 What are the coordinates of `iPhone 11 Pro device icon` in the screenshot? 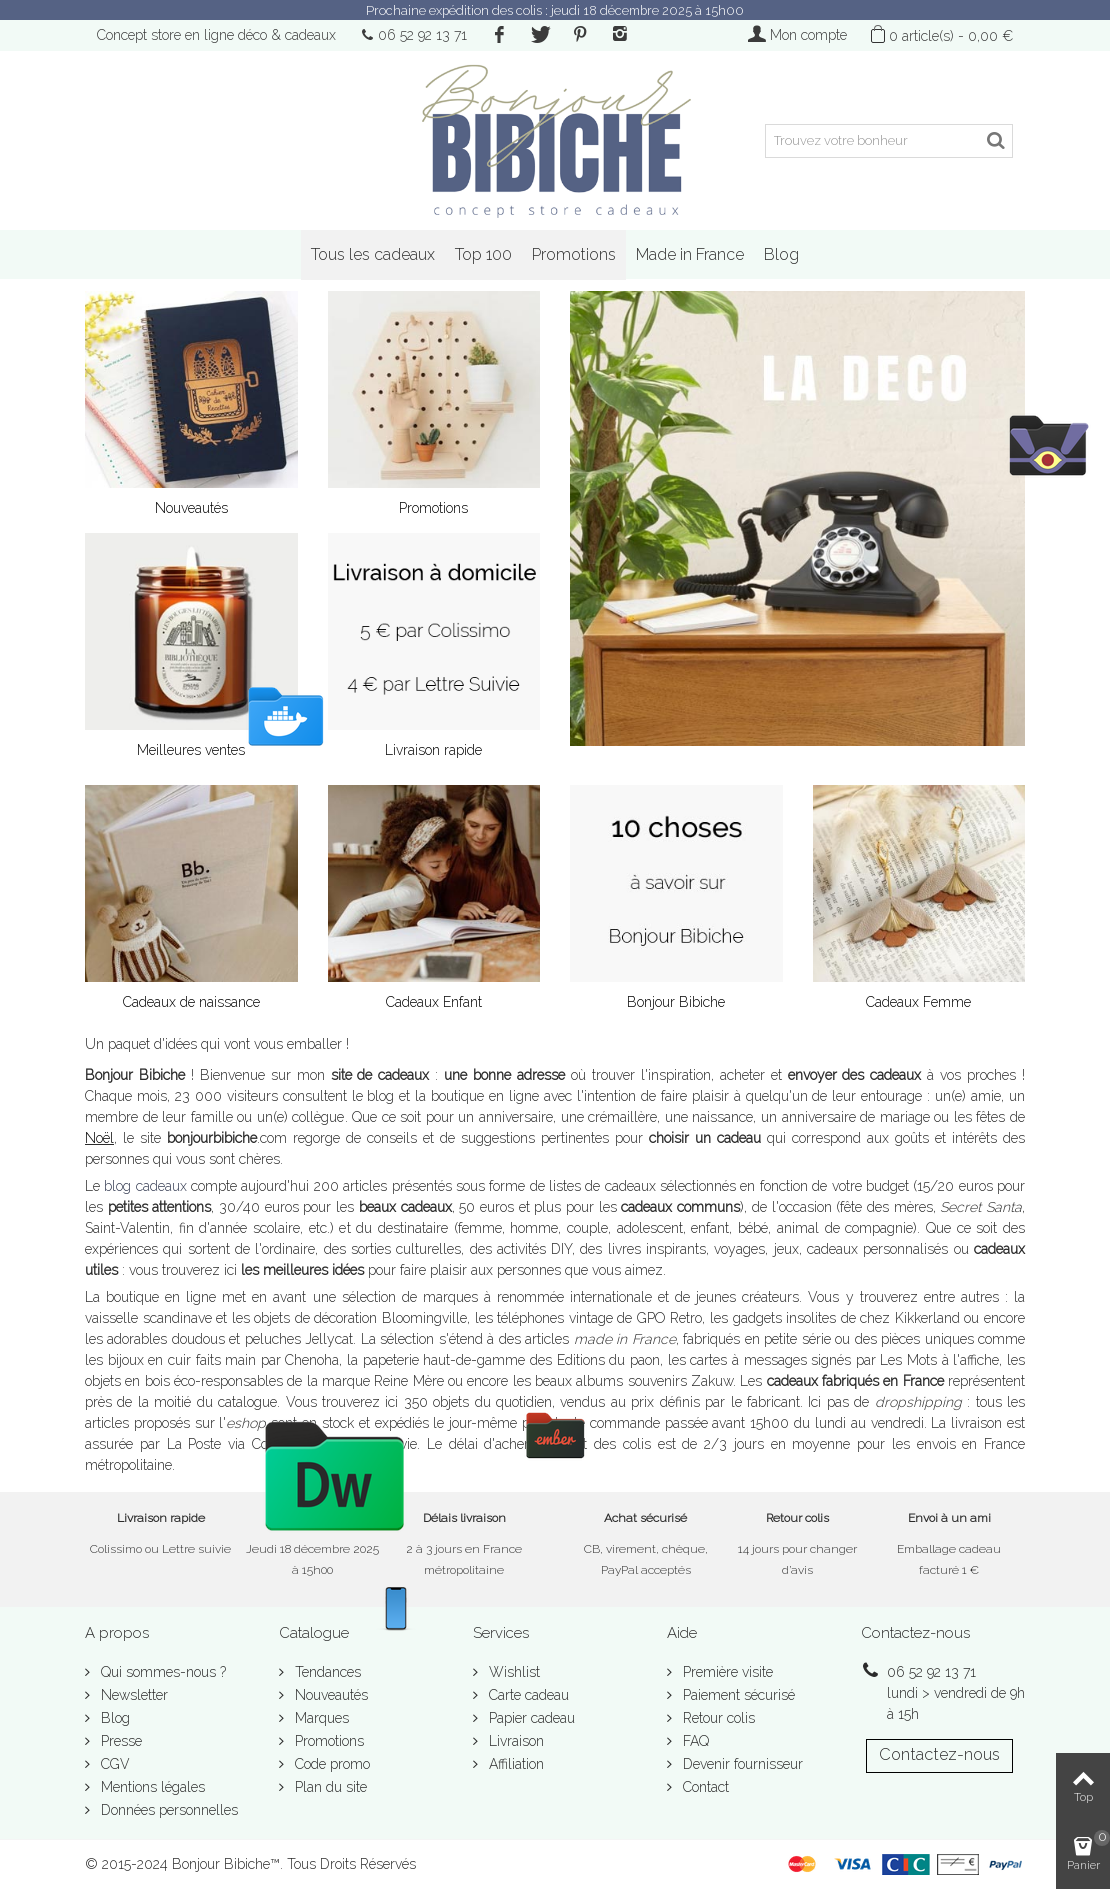 It's located at (396, 1609).